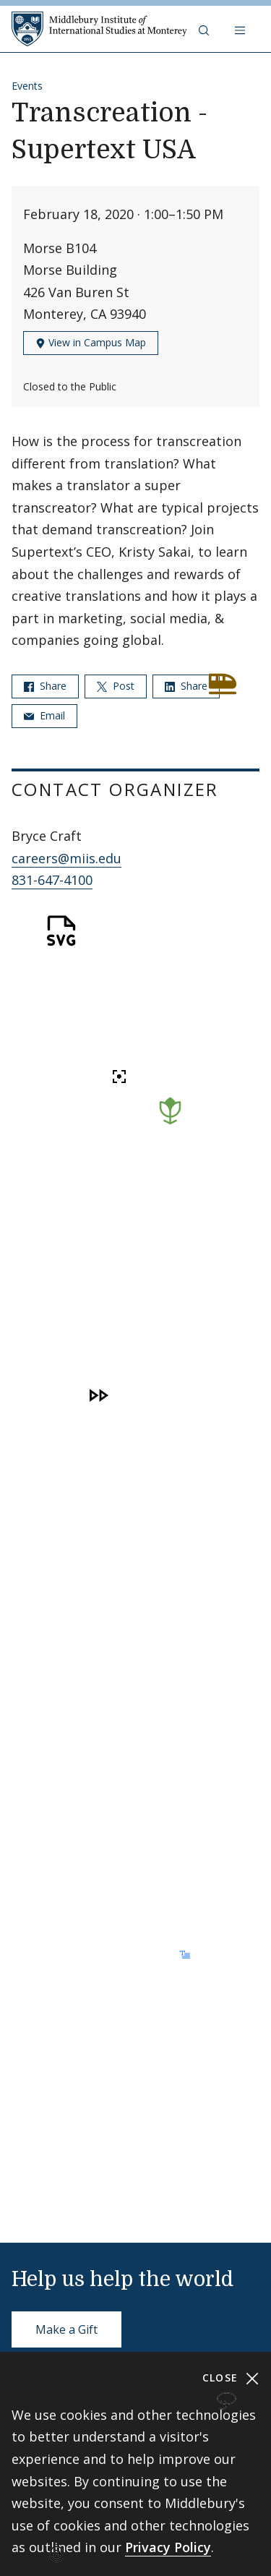 The width and height of the screenshot is (271, 2576). What do you see at coordinates (223, 683) in the screenshot?
I see `view train schedules or rail services` at bounding box center [223, 683].